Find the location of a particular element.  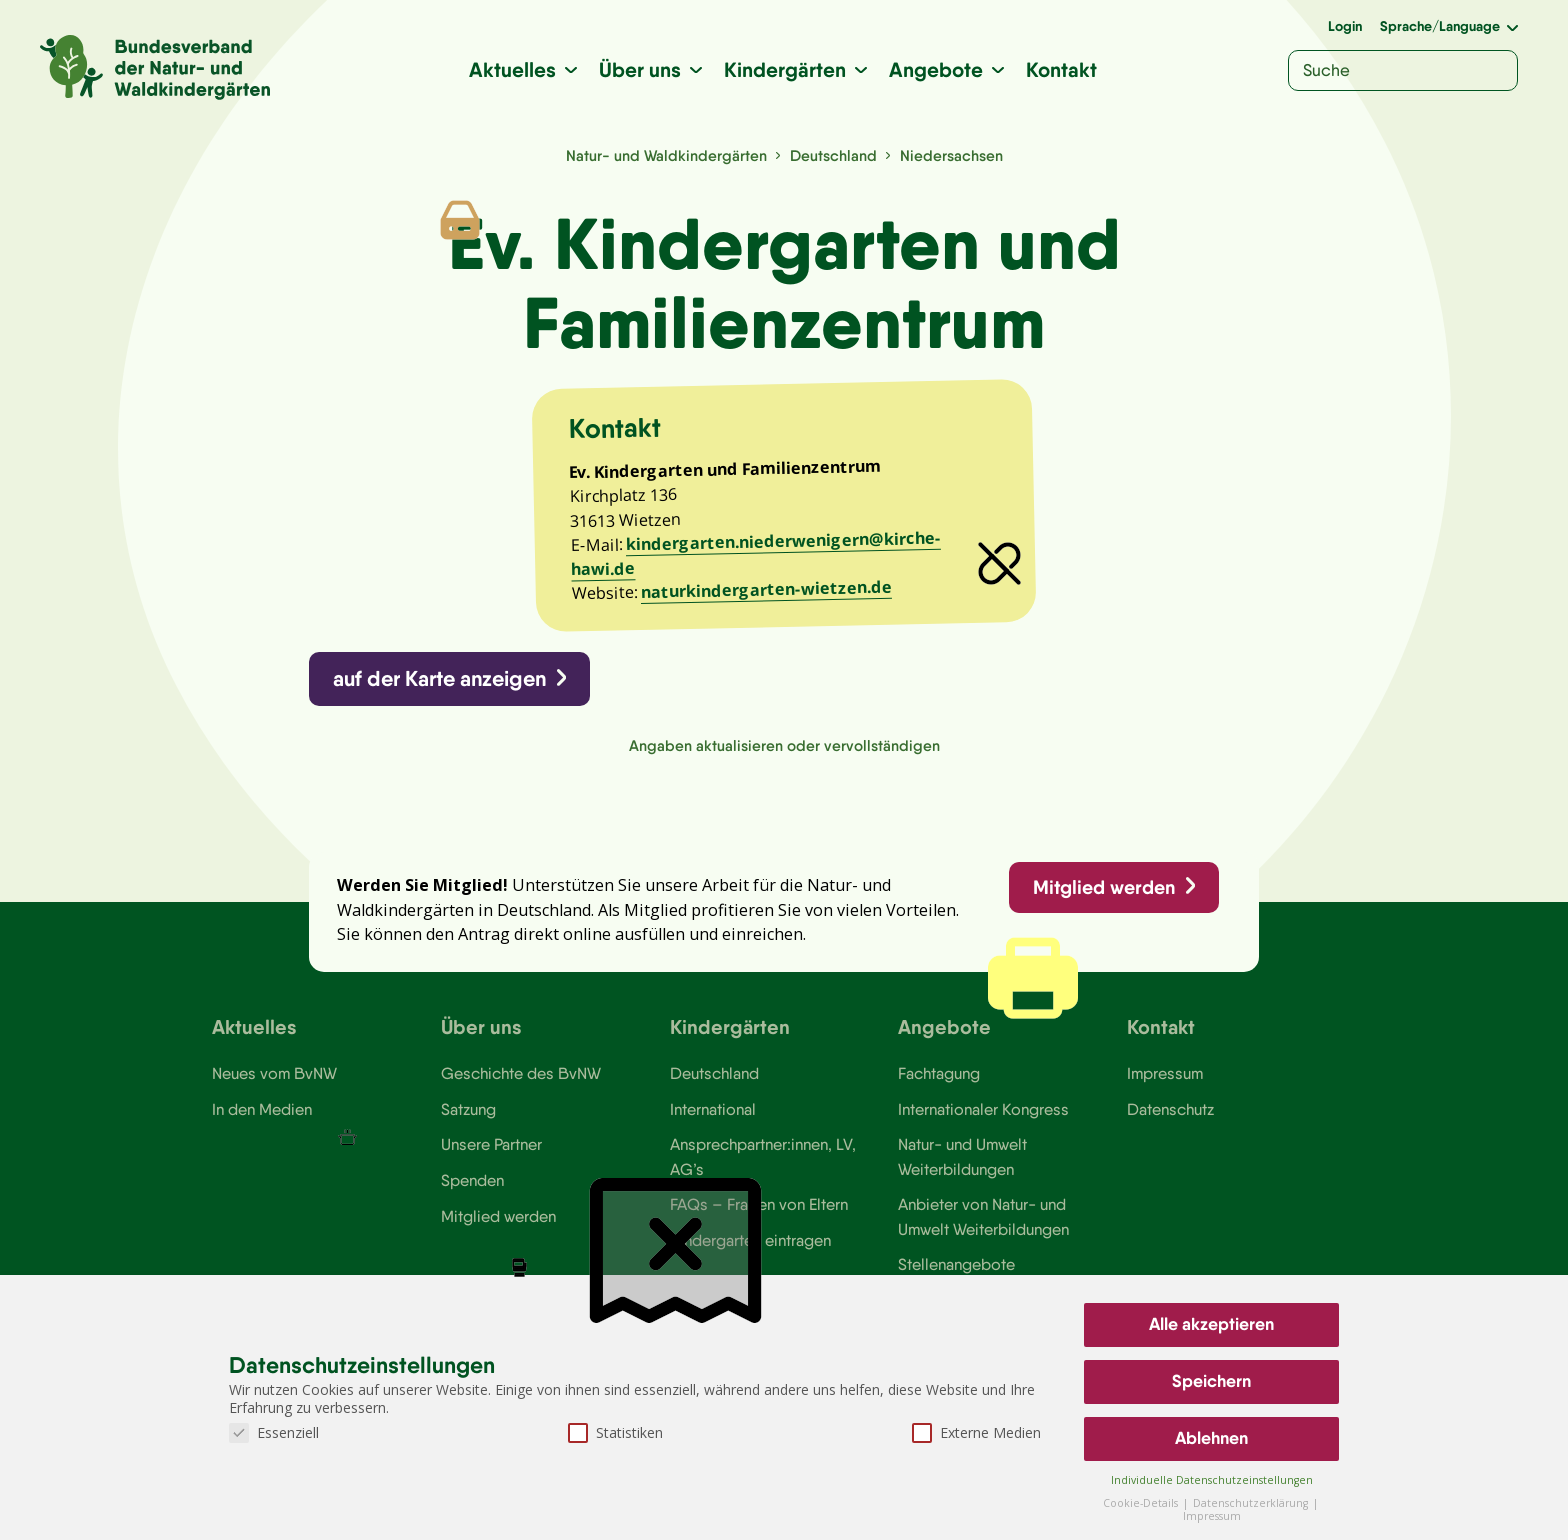

access recipes or cooking features is located at coordinates (347, 1138).